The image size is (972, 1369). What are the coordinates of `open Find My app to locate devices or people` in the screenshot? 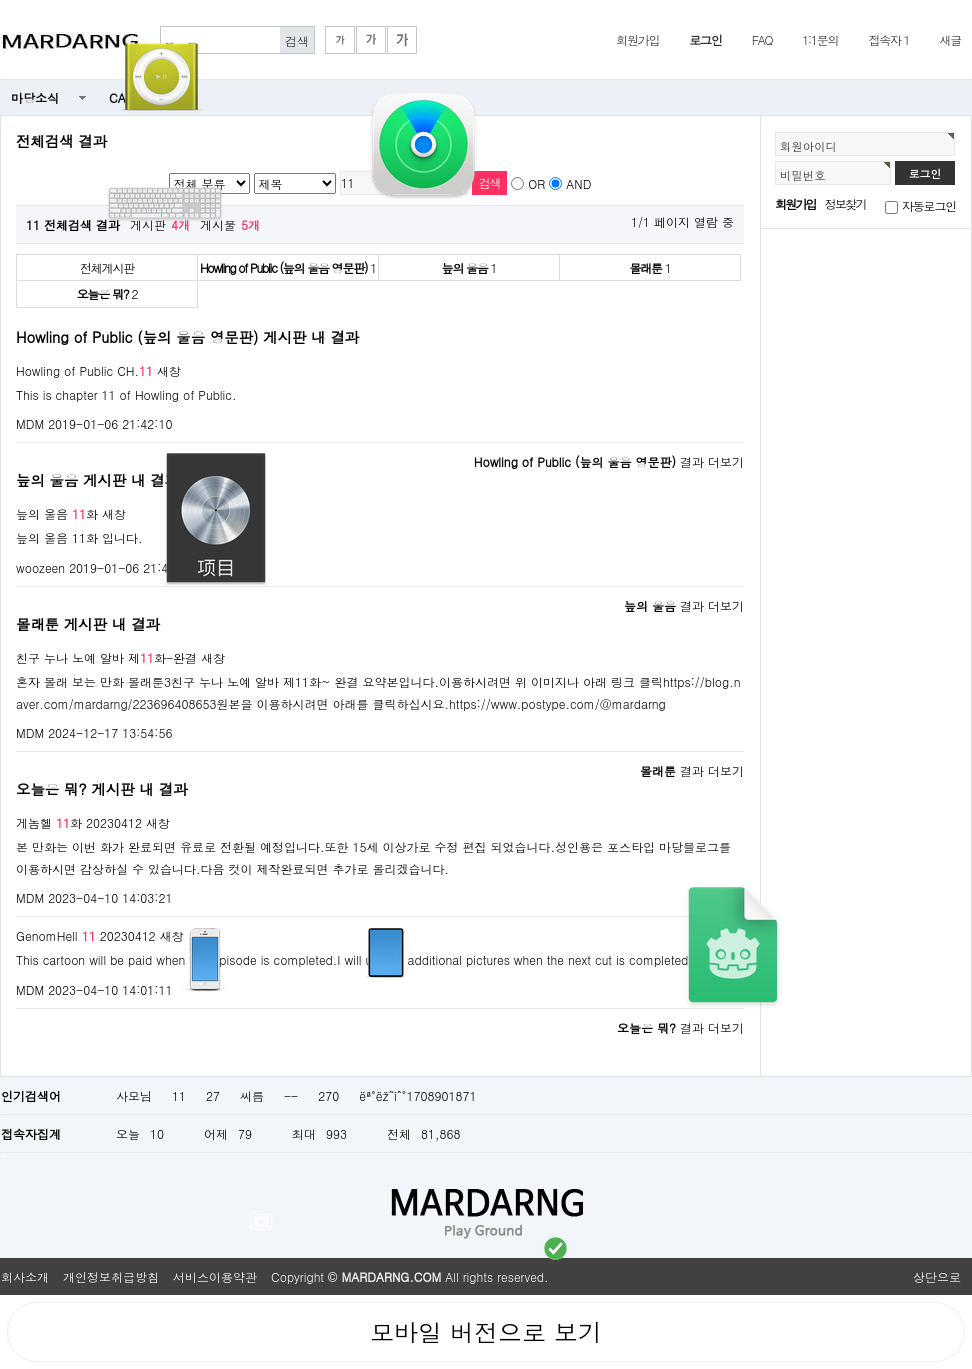 It's located at (423, 144).